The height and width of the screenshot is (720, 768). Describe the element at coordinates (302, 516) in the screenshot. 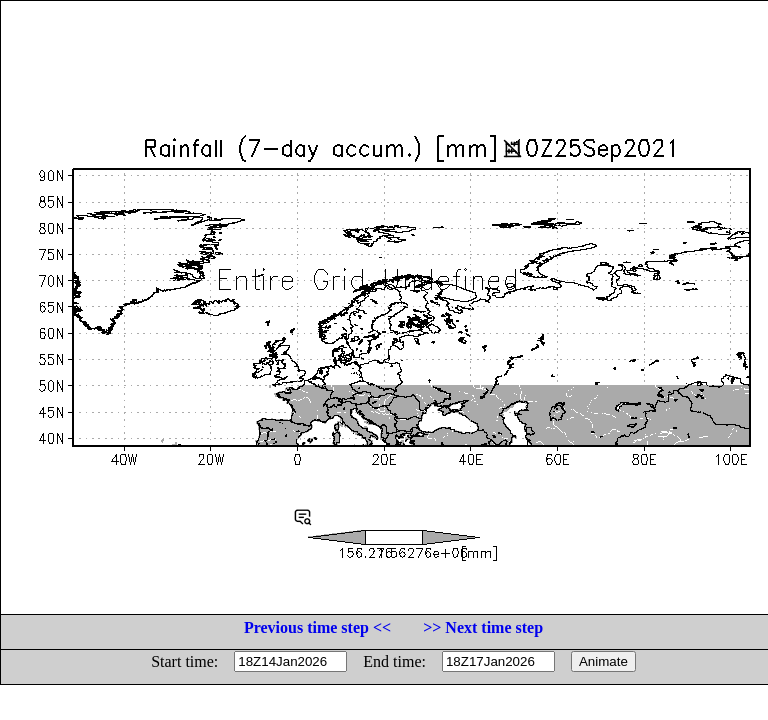

I see `search through your messages` at that location.